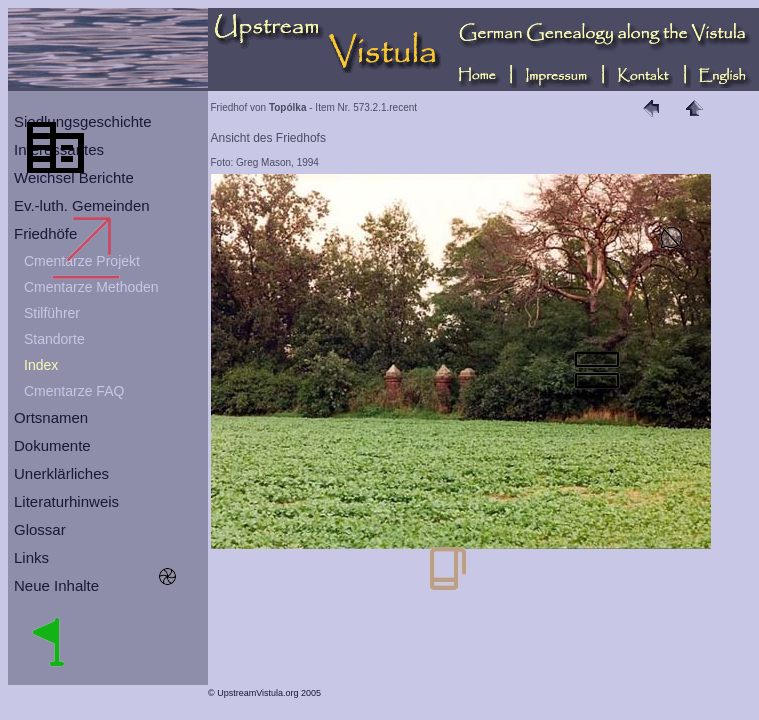 The image size is (759, 720). What do you see at coordinates (597, 370) in the screenshot?
I see `switch to row view layout` at bounding box center [597, 370].